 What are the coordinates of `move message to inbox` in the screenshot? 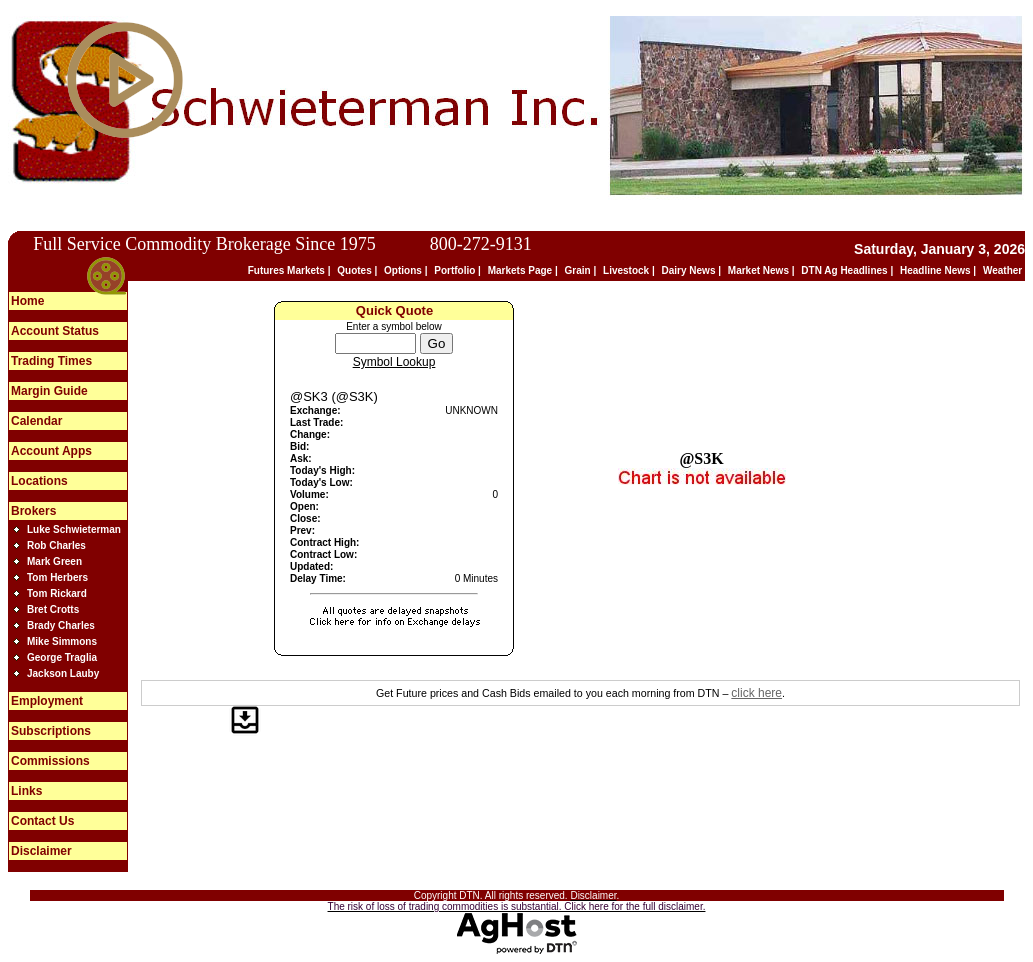 It's located at (245, 720).